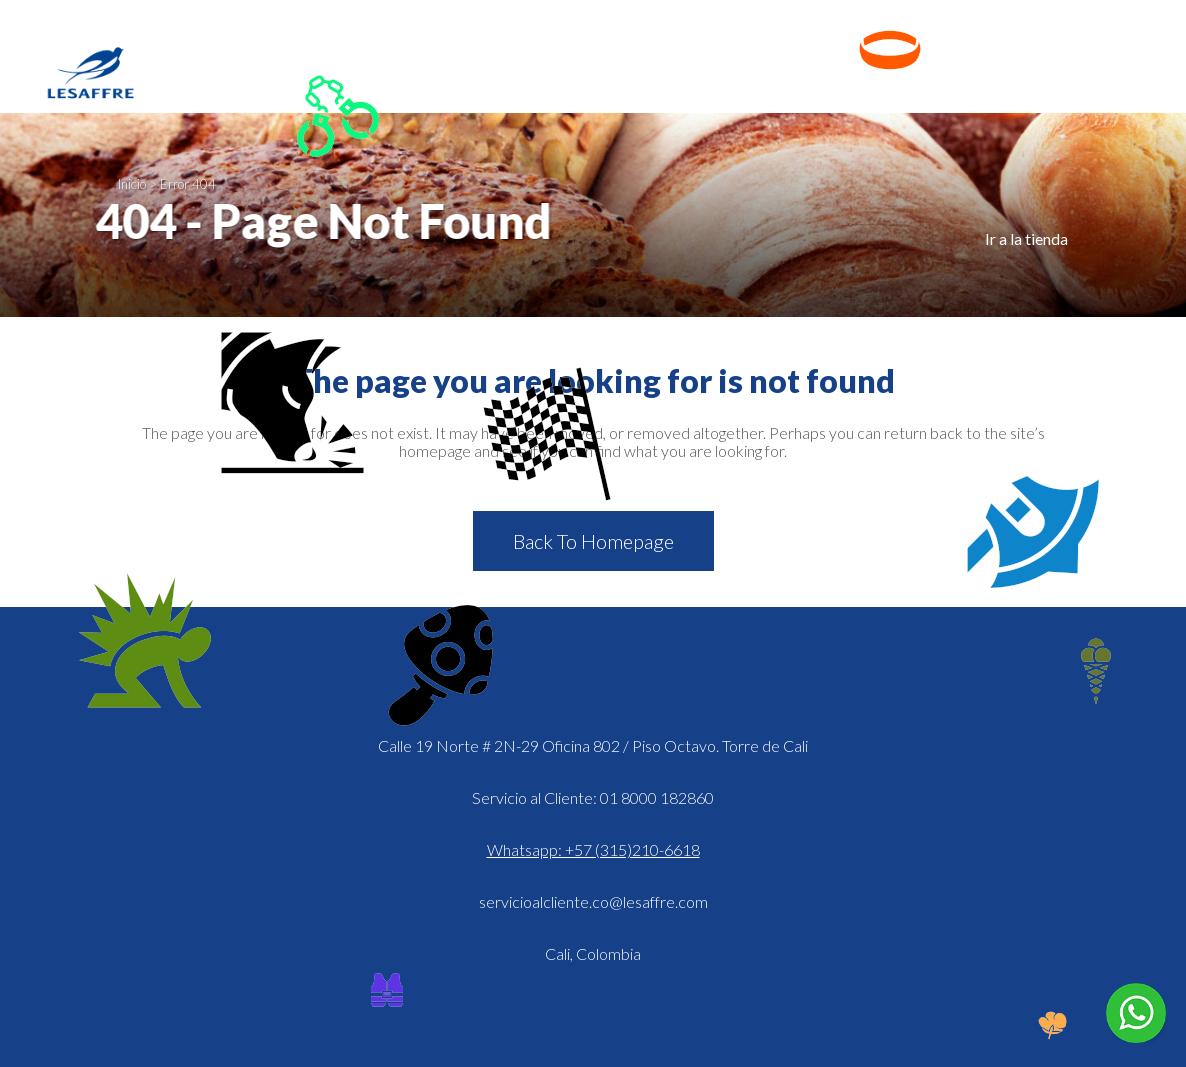 The width and height of the screenshot is (1186, 1067). What do you see at coordinates (547, 434) in the screenshot?
I see `indicates race finish or completion` at bounding box center [547, 434].